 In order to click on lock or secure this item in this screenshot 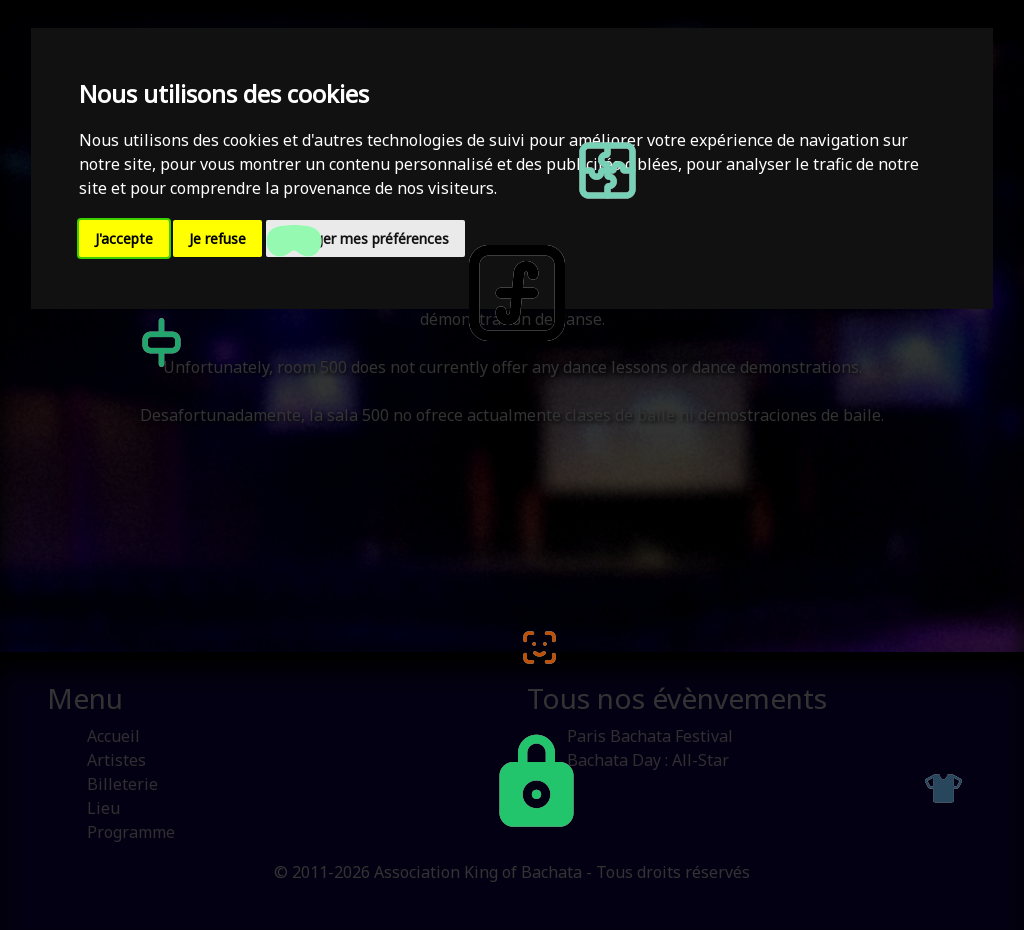, I will do `click(536, 780)`.